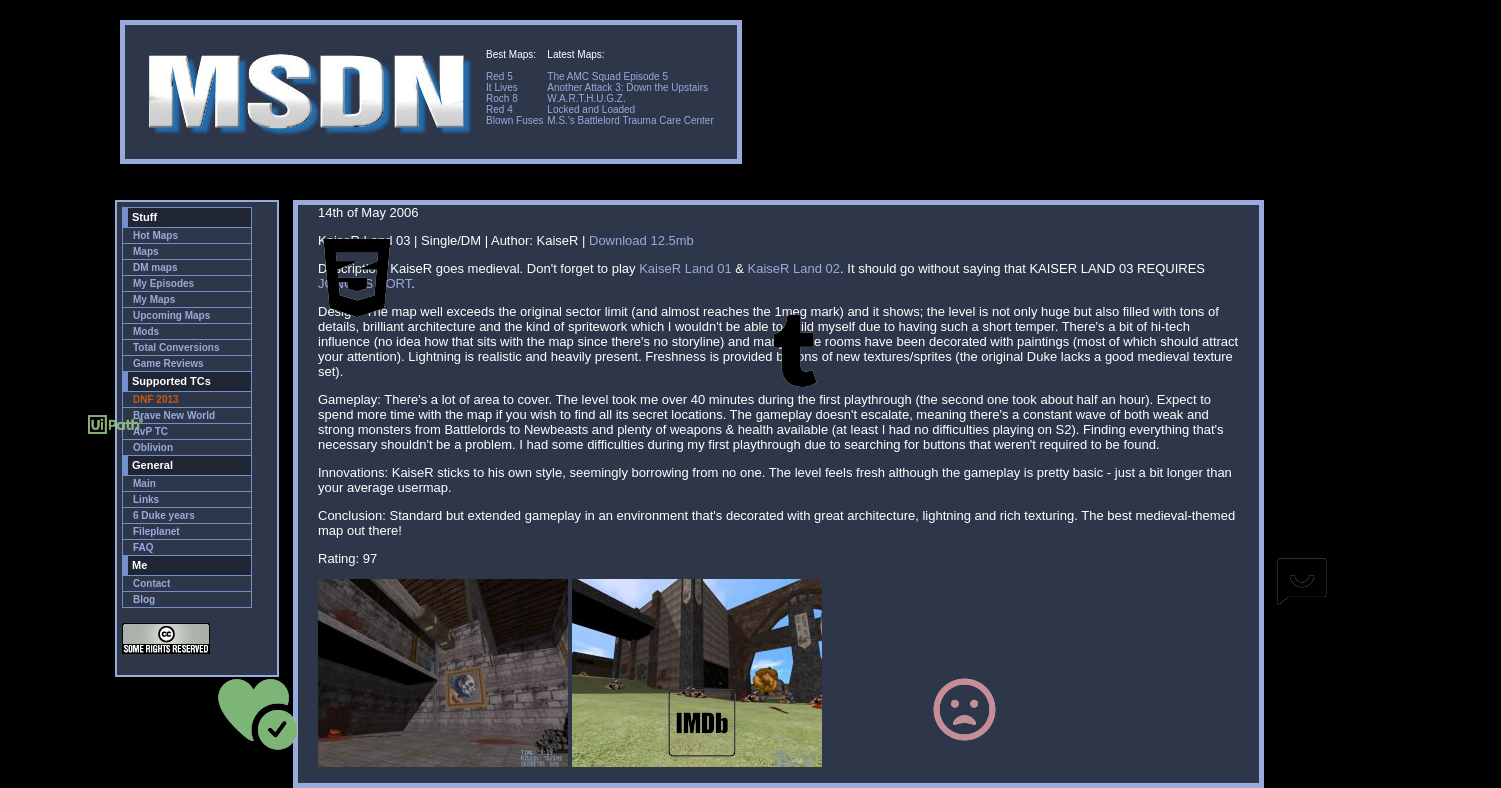 The height and width of the screenshot is (788, 1501). Describe the element at coordinates (1302, 580) in the screenshot. I see `open a friendly chat or messaging app` at that location.